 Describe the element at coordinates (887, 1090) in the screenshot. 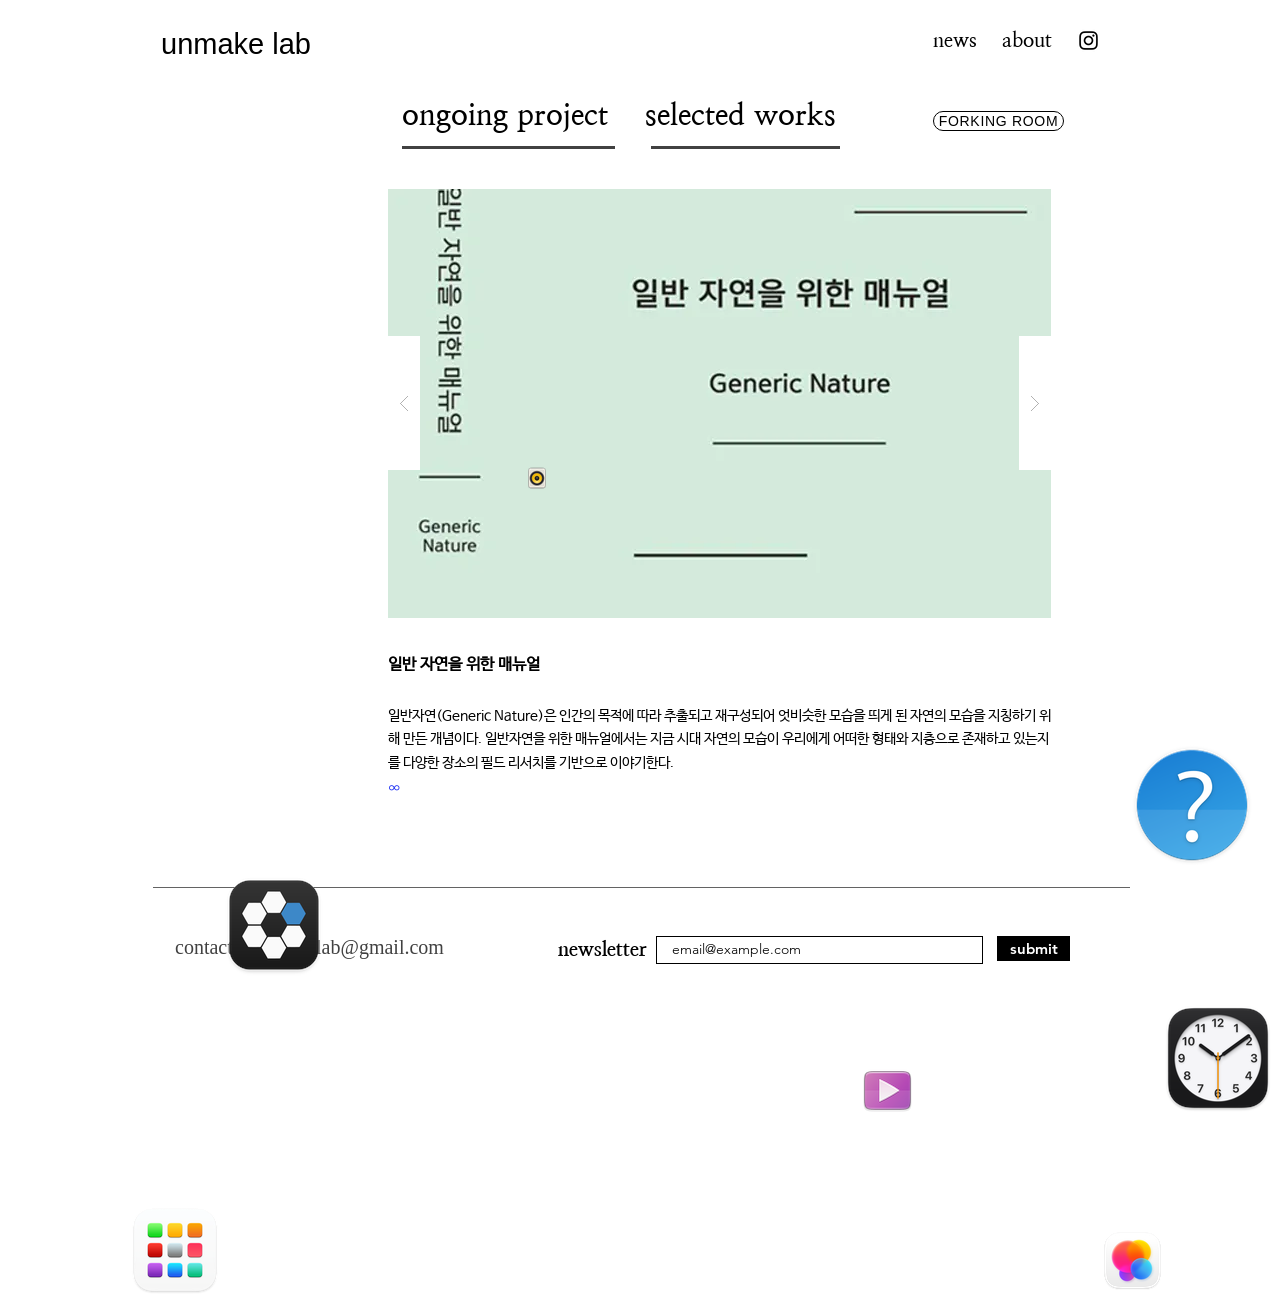

I see `open multimedia or media player app` at that location.